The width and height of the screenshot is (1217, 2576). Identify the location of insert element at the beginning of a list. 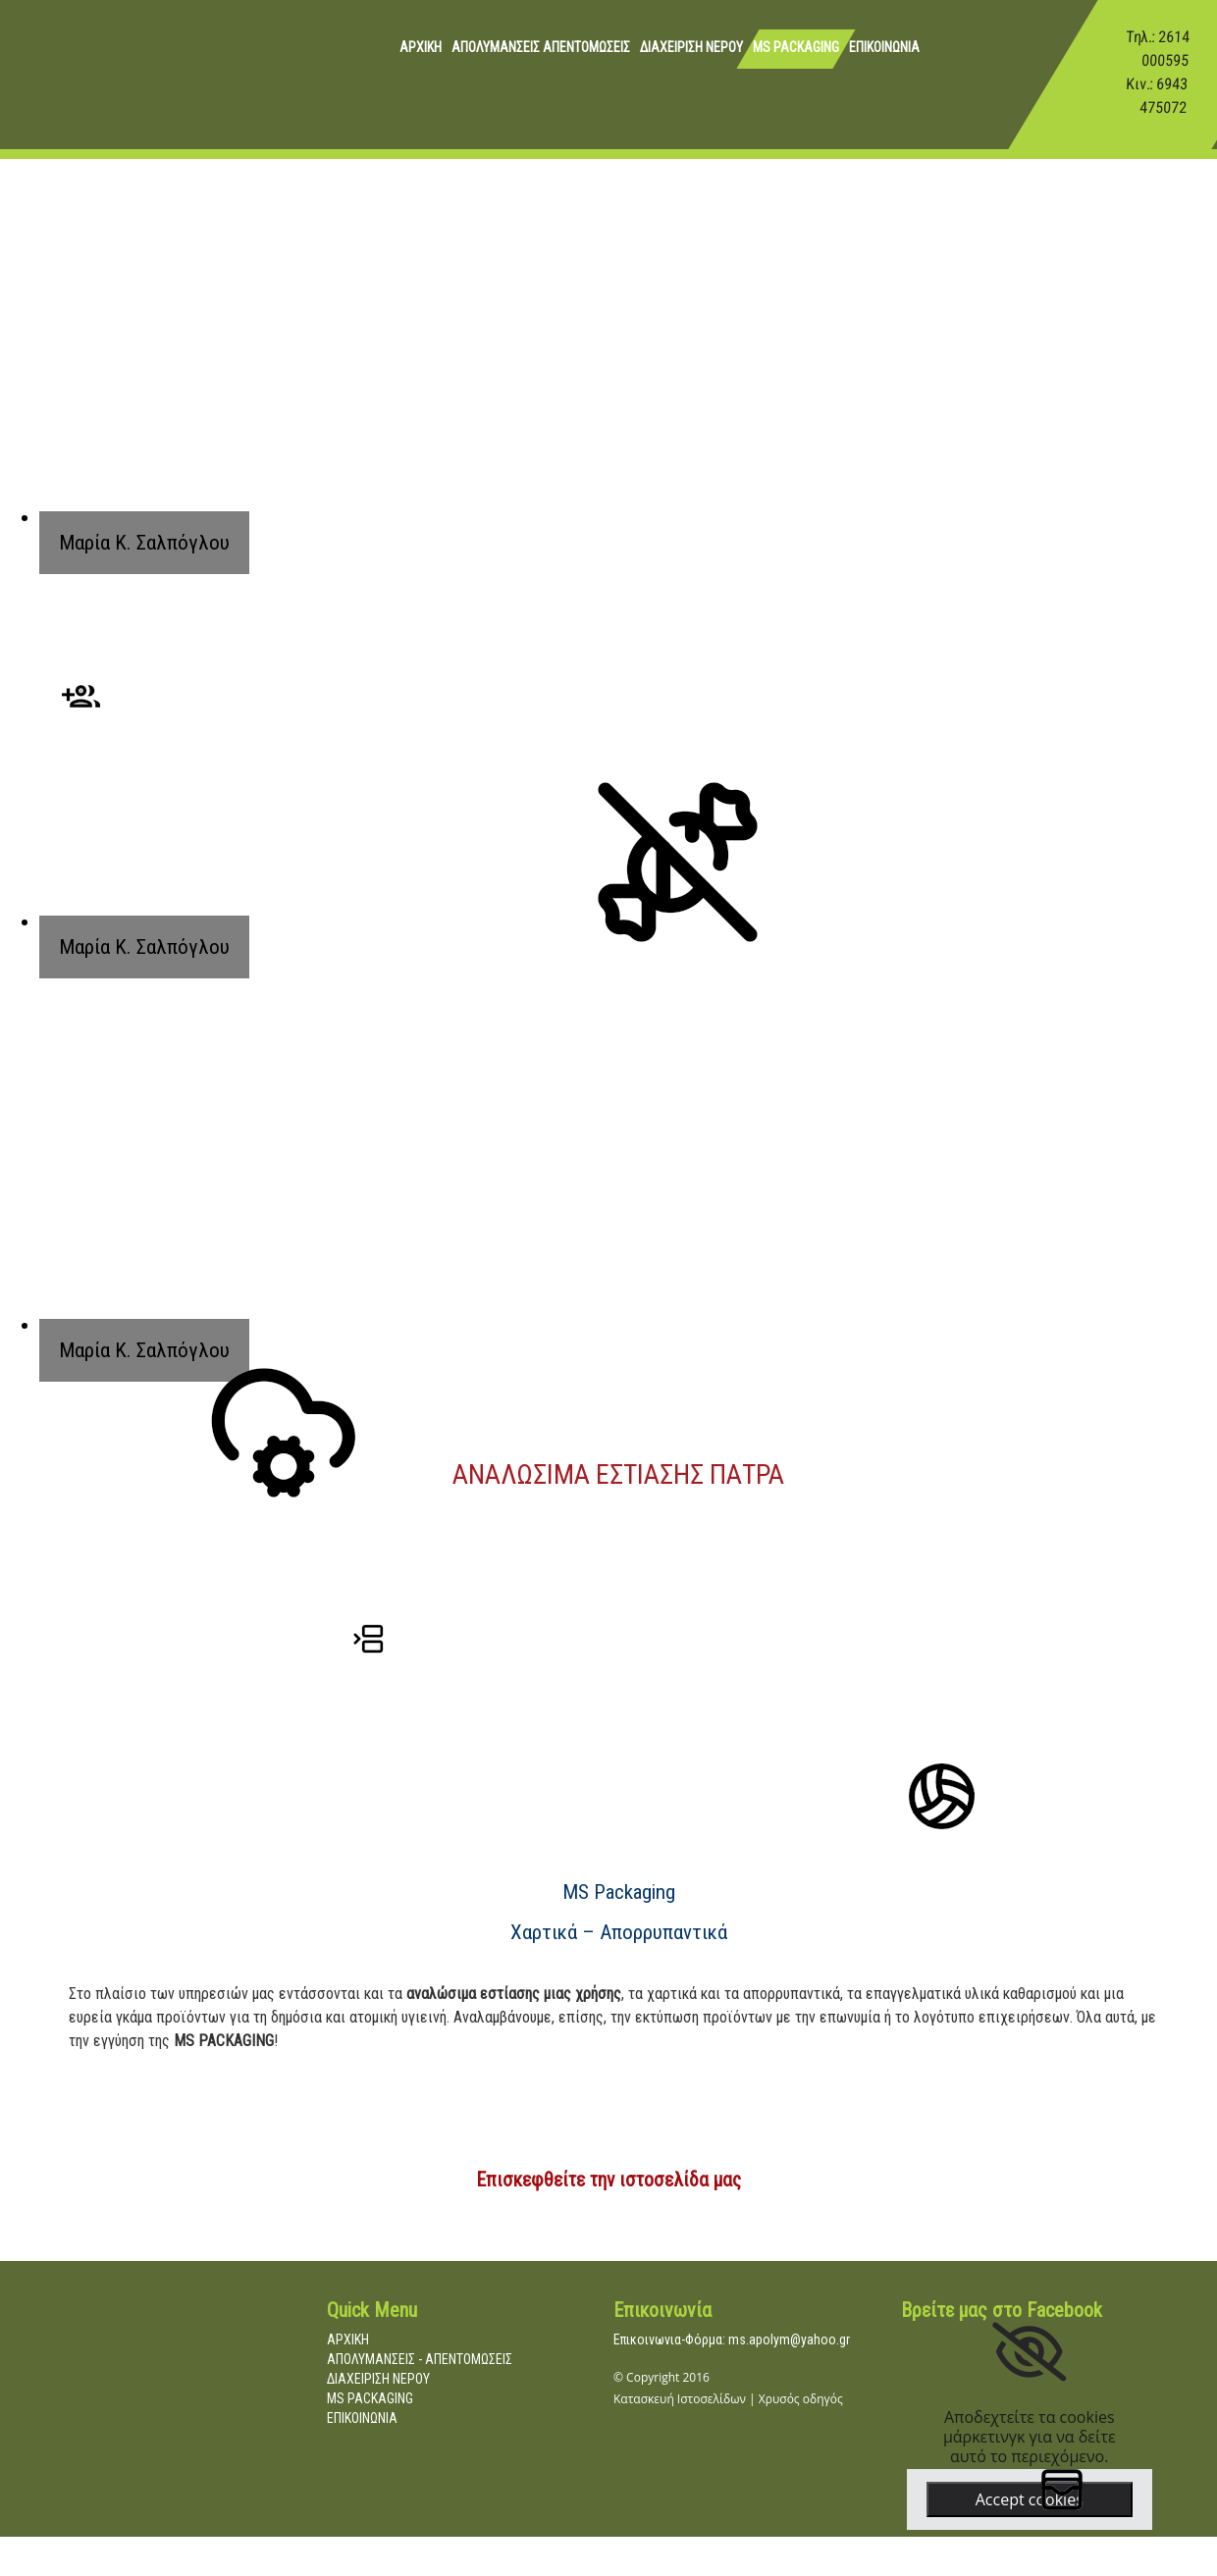
(369, 1639).